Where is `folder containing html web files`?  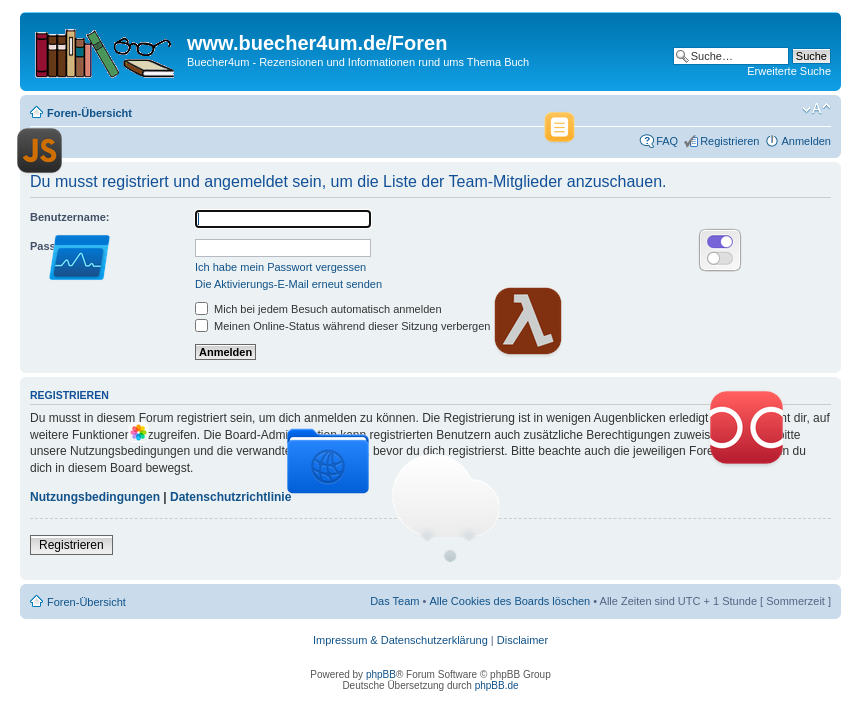
folder containing html web files is located at coordinates (328, 461).